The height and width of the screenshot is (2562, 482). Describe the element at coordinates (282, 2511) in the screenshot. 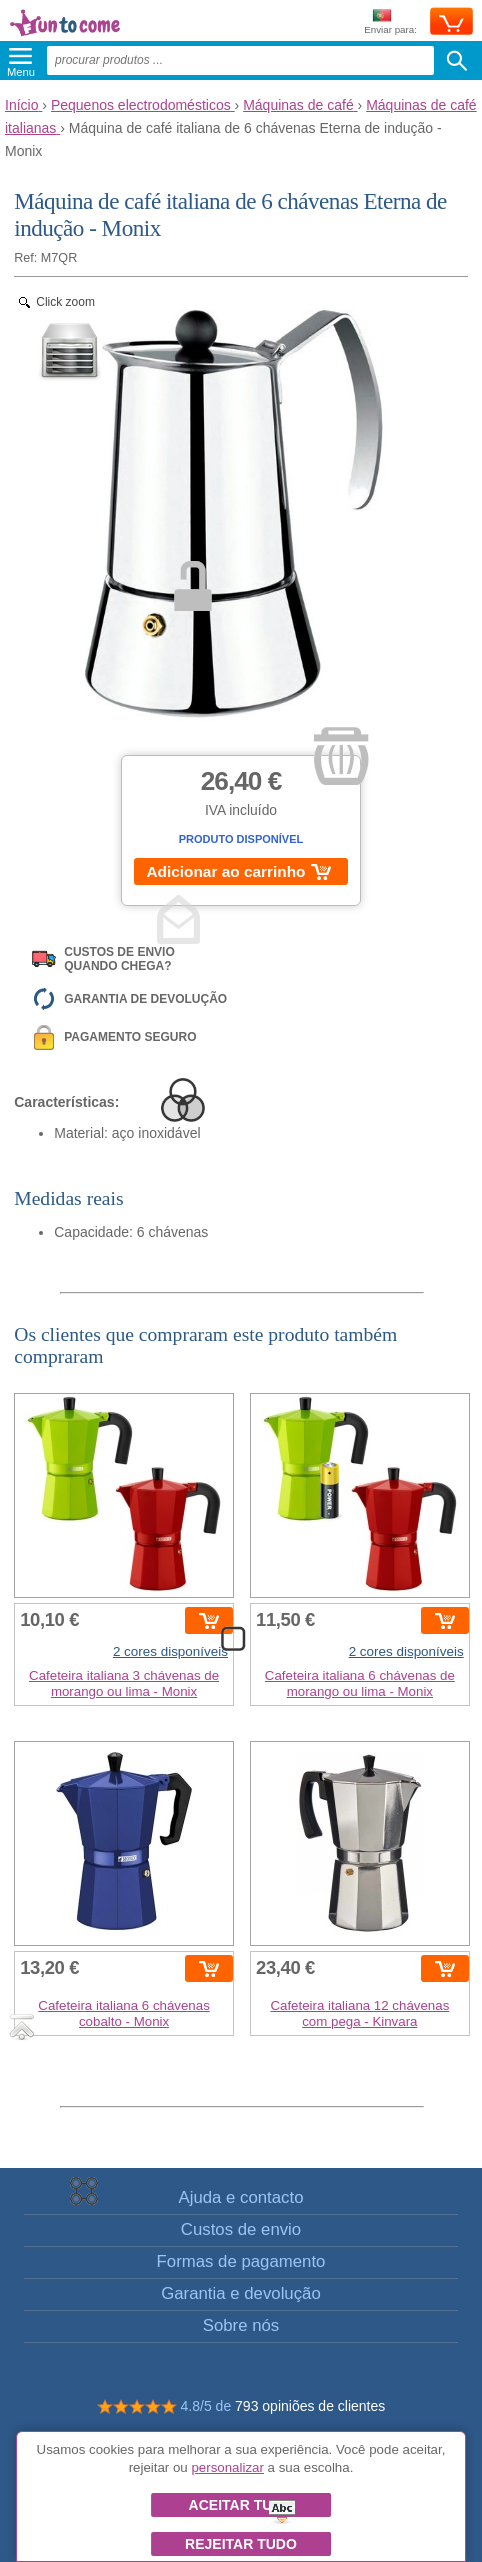

I see `insert text at cursor position` at that location.